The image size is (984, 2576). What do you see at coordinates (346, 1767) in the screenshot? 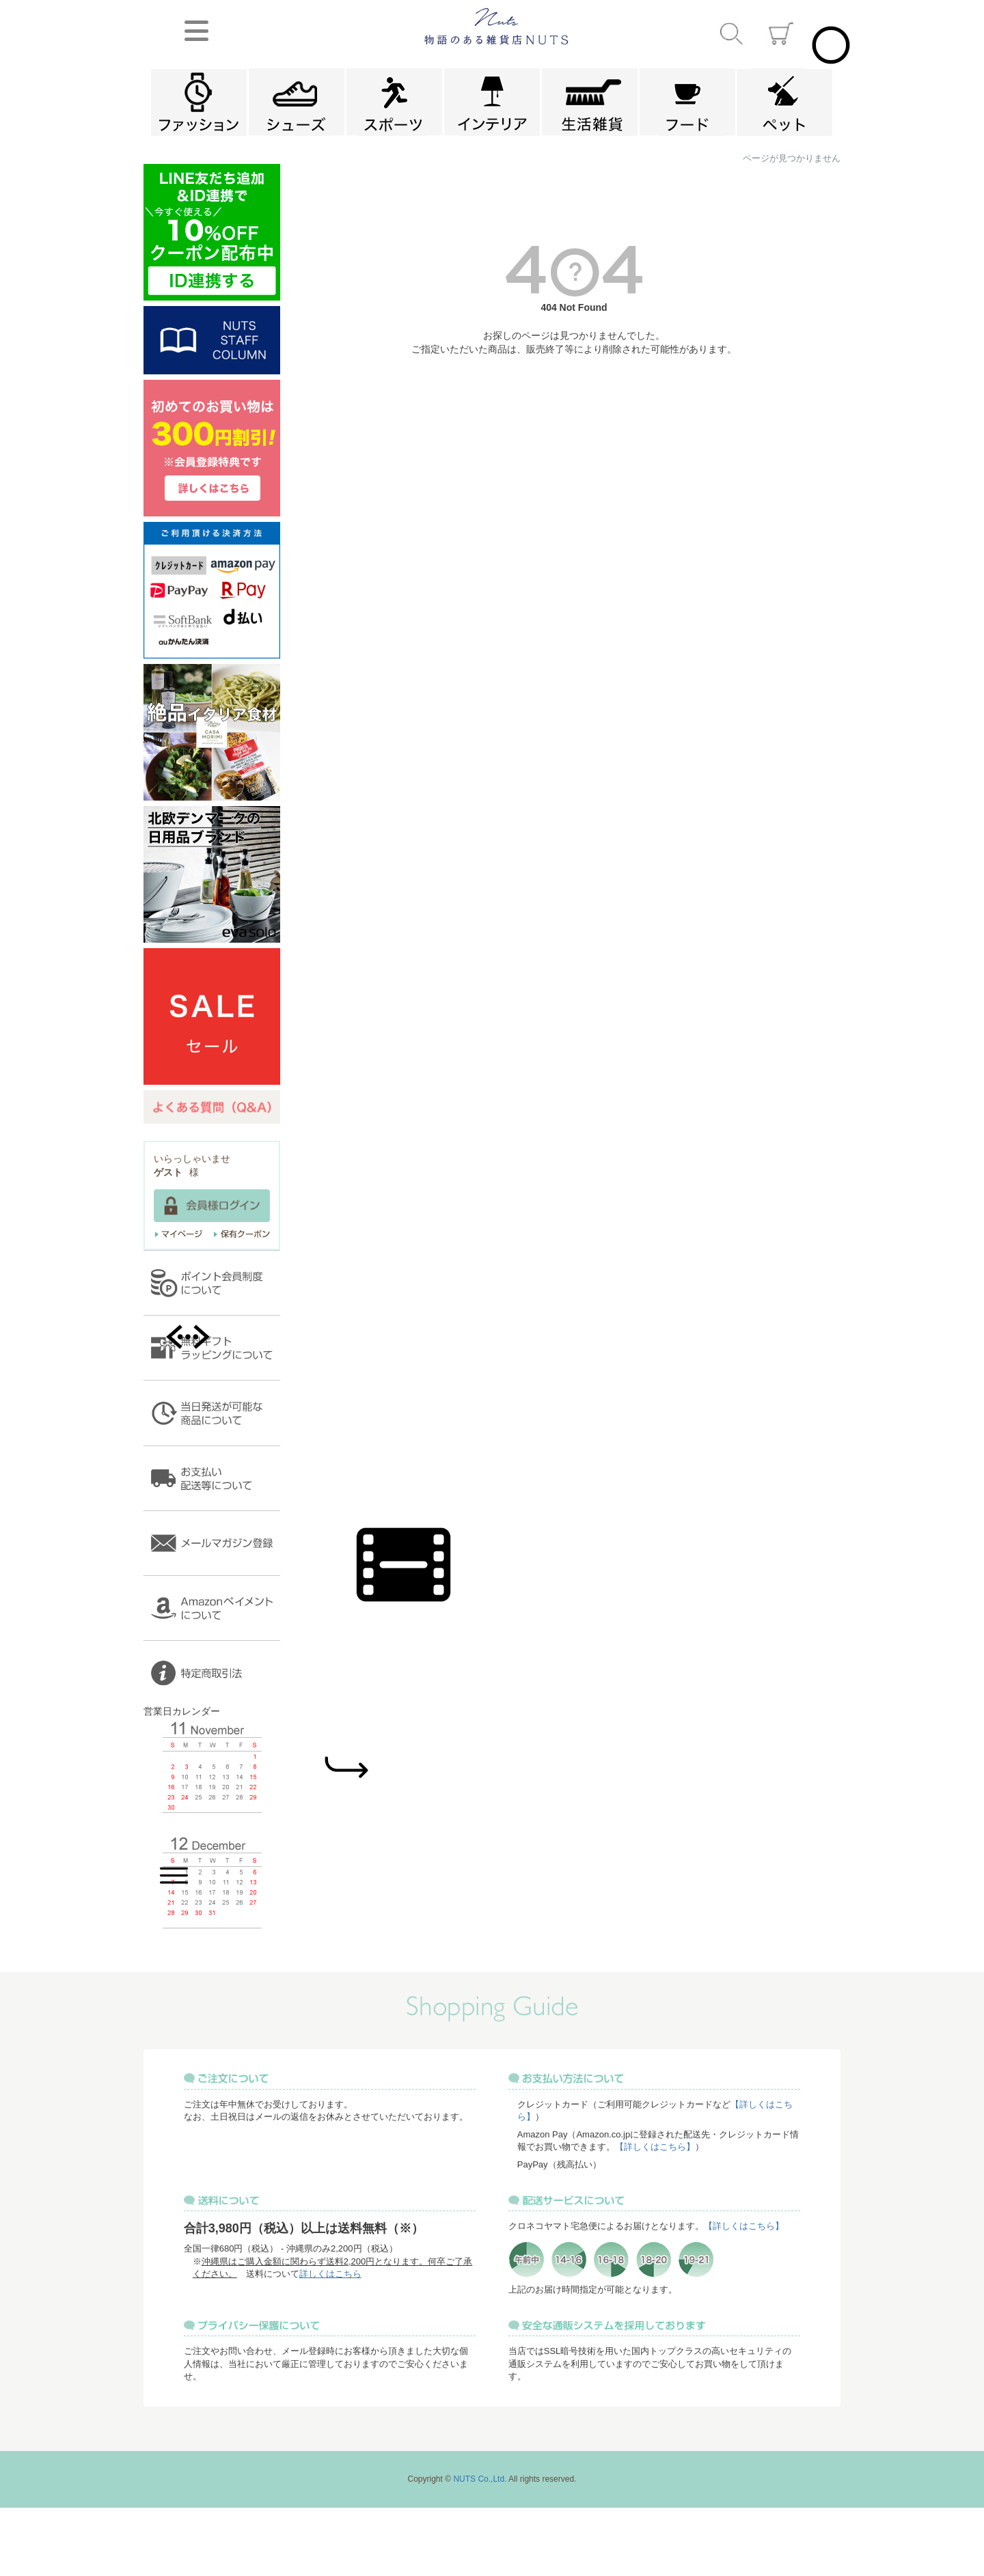
I see `forward or redirect a message` at bounding box center [346, 1767].